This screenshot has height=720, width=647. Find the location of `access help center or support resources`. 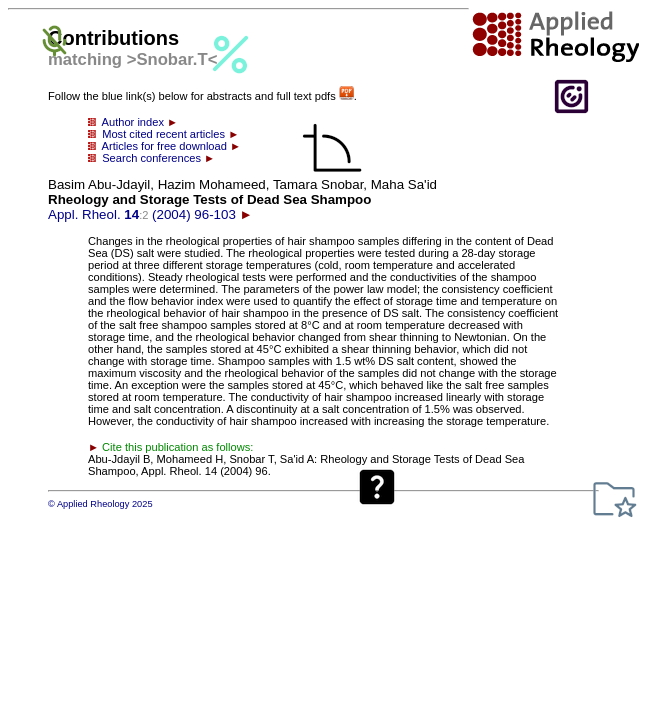

access help center or support resources is located at coordinates (377, 487).